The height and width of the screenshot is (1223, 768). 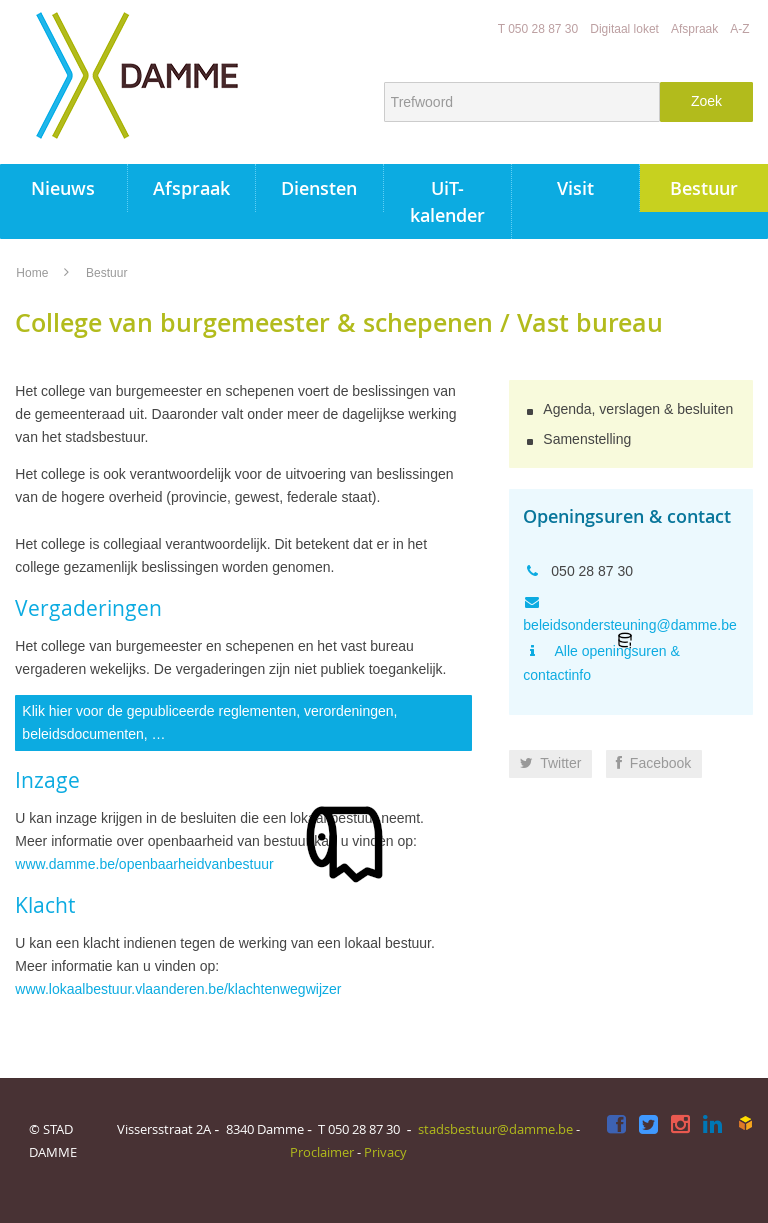 What do you see at coordinates (625, 640) in the screenshot?
I see `database error or warning status` at bounding box center [625, 640].